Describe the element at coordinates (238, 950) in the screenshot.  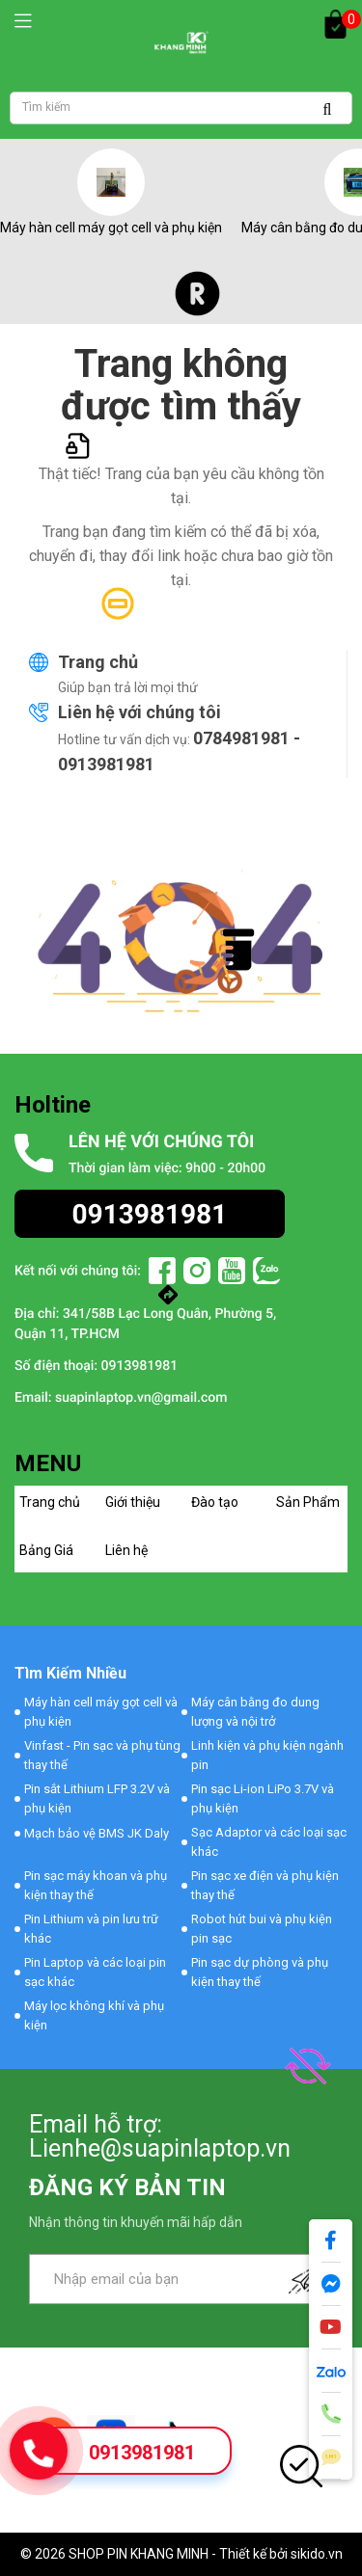
I see `view prescription or medication details` at that location.